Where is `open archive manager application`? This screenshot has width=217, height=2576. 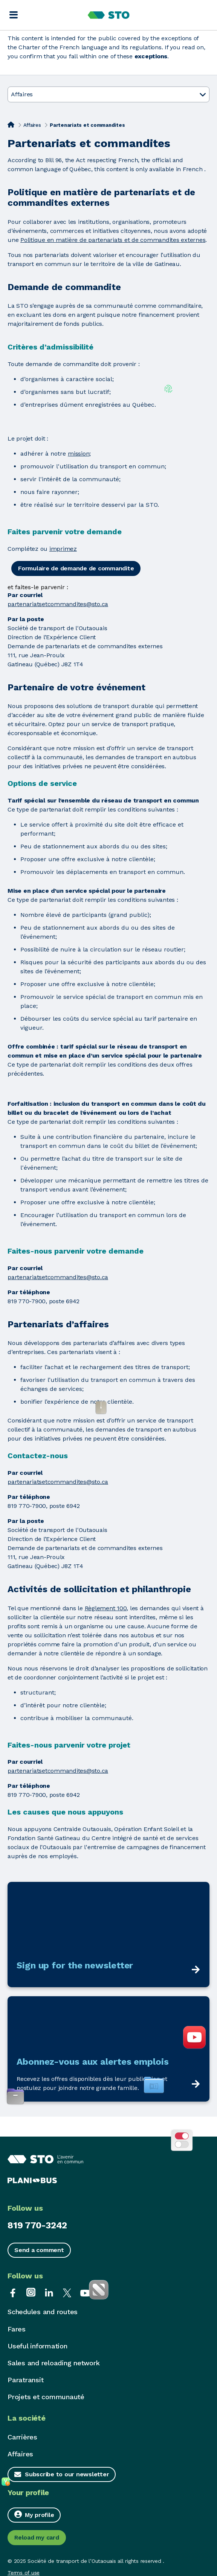
open archive manager application is located at coordinates (101, 1407).